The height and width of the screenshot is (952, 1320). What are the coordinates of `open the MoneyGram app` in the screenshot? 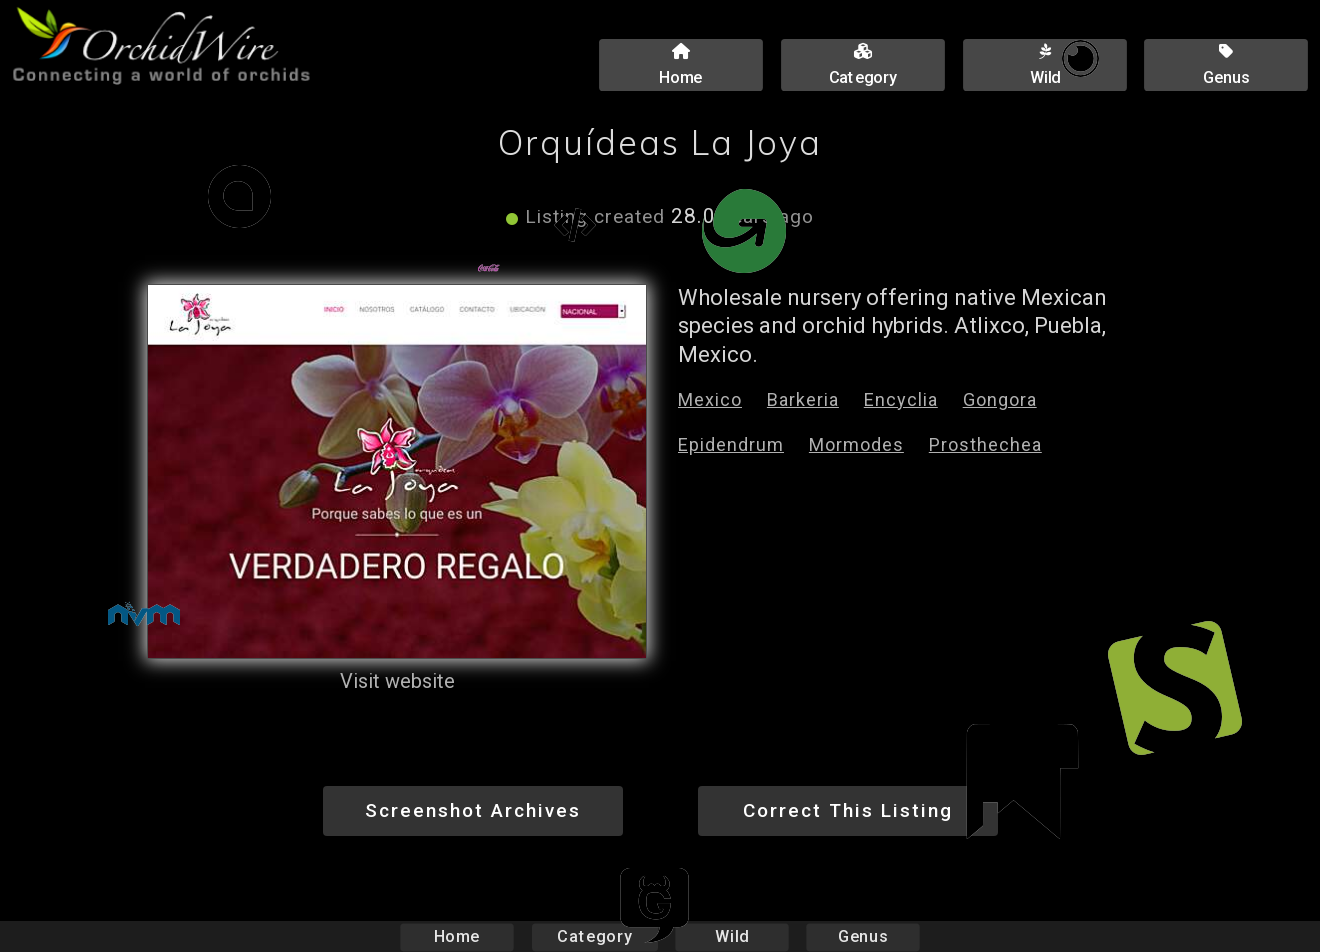 It's located at (744, 231).